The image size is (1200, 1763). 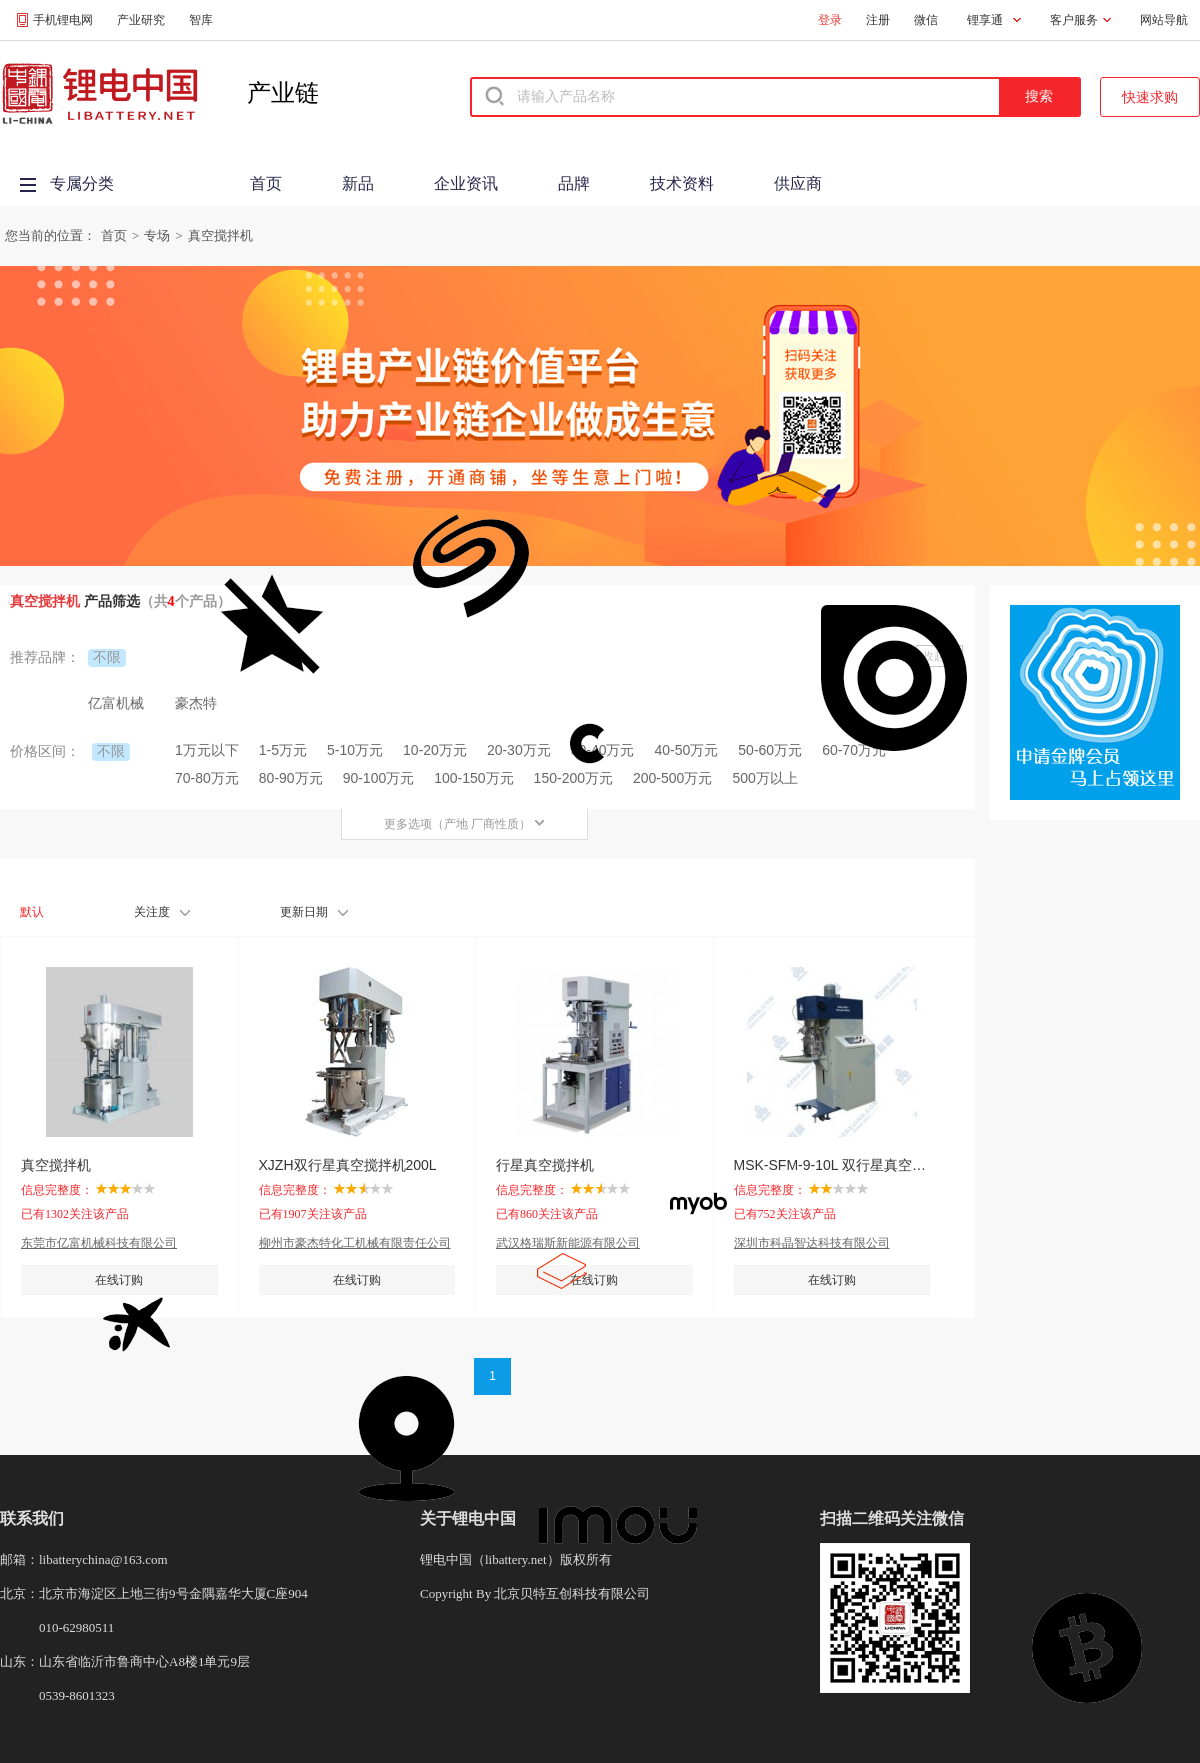 I want to click on open Issuu digital publishing platform, so click(x=894, y=678).